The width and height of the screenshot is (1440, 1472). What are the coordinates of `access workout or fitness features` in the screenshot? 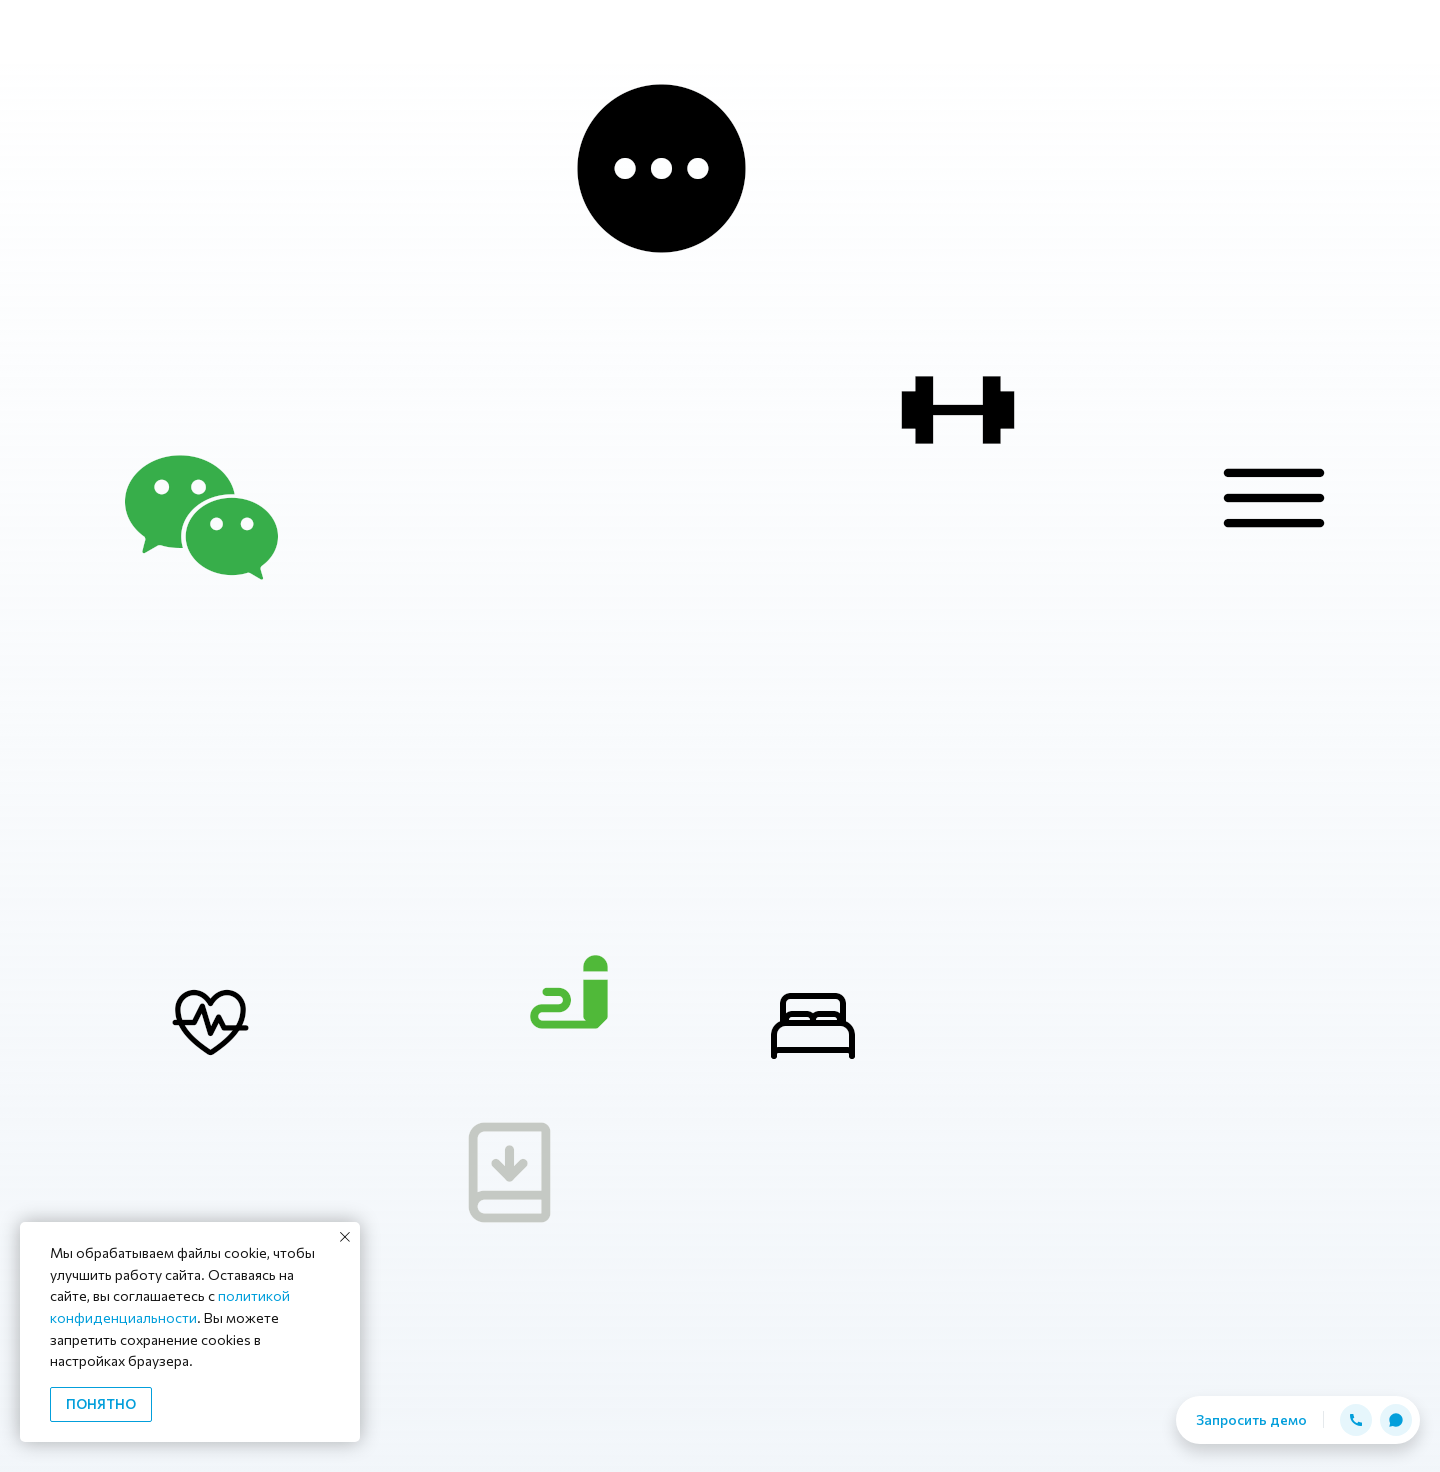 It's located at (958, 410).